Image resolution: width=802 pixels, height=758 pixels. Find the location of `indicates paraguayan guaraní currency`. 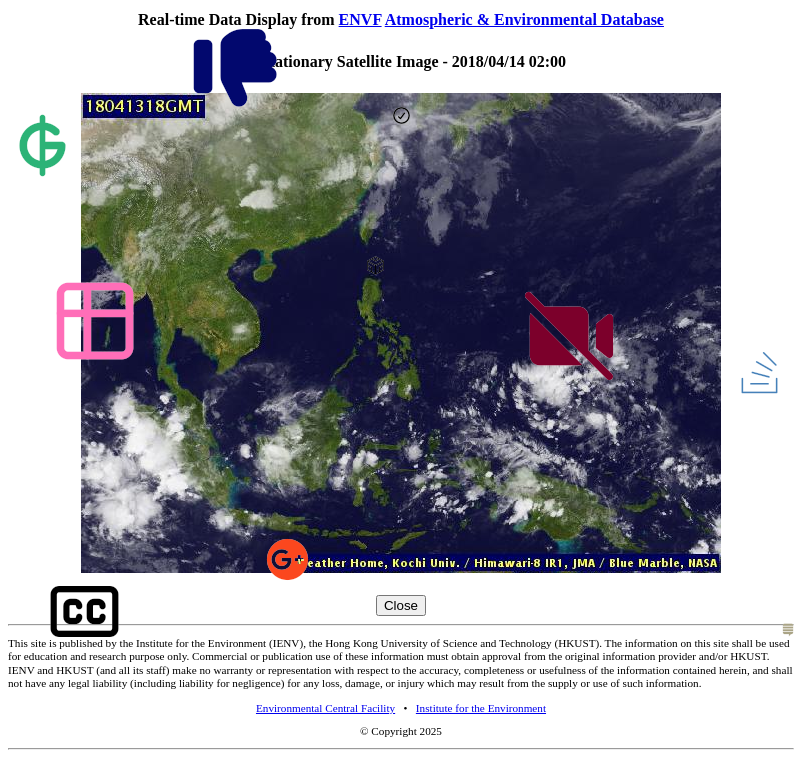

indicates paraguayan guaraní currency is located at coordinates (42, 145).